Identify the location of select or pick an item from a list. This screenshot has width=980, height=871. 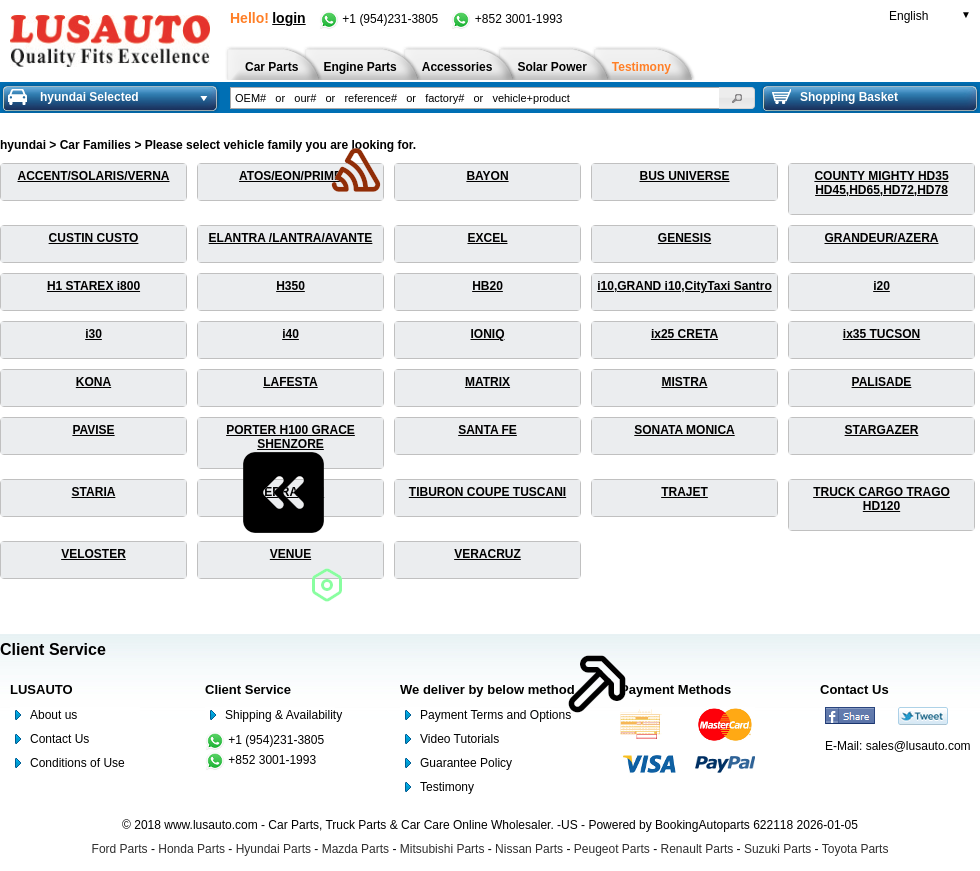
(597, 684).